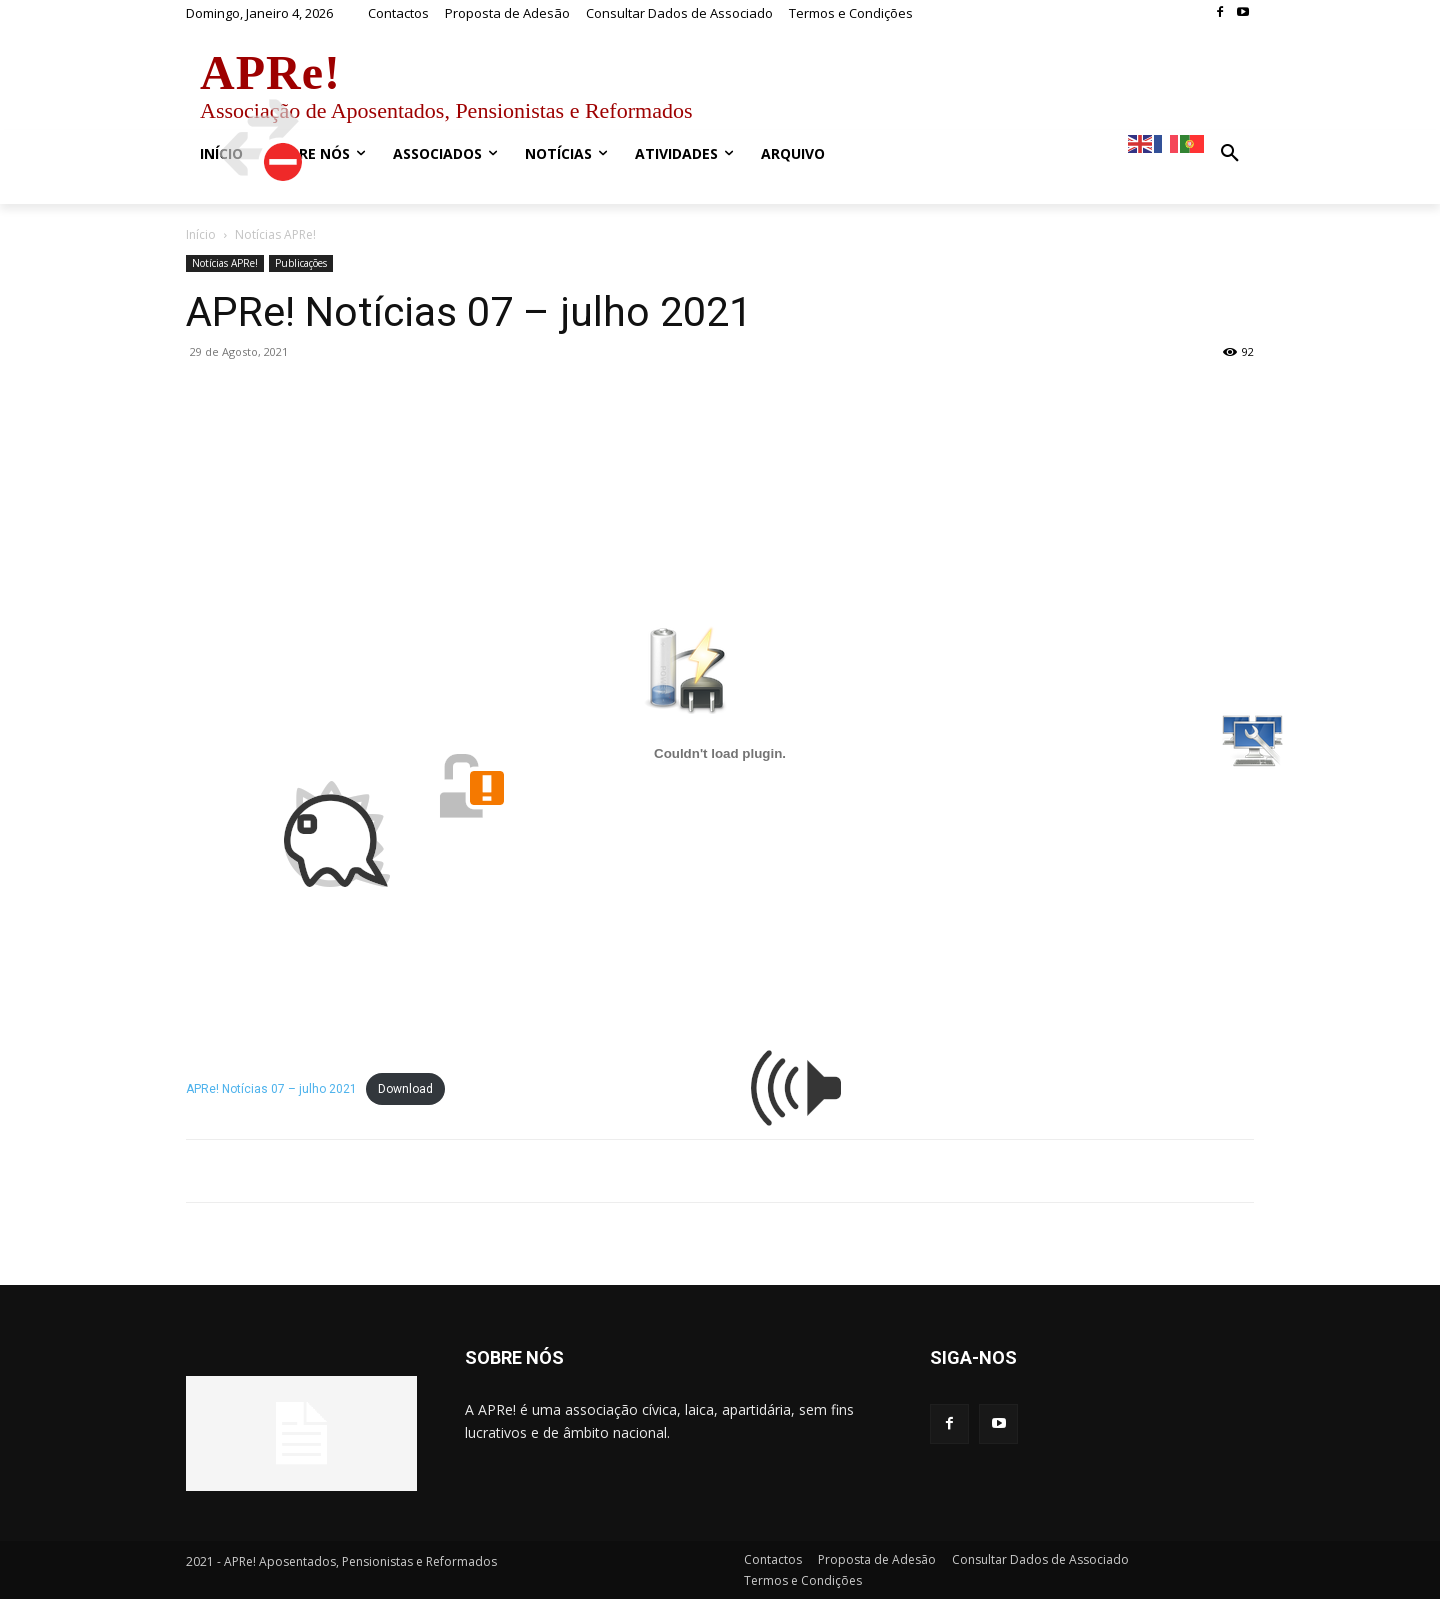 This screenshot has width=1440, height=1599. Describe the element at coordinates (796, 1088) in the screenshot. I see `adjust speaker volume settings` at that location.